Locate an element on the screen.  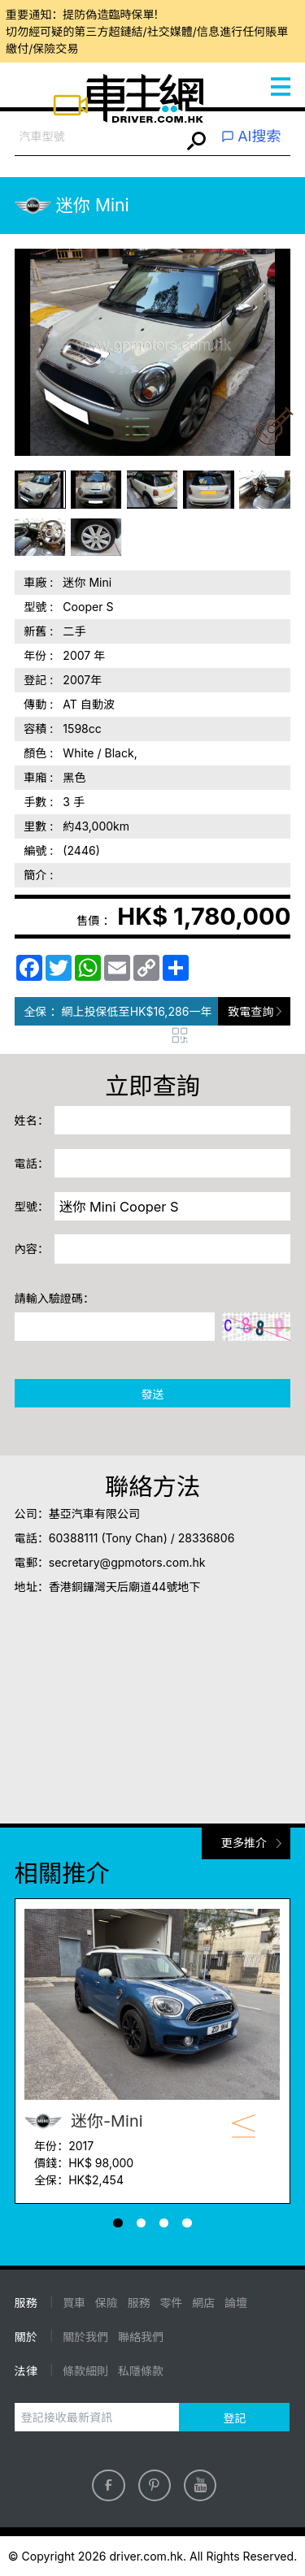
less than or equal to mathematical operator is located at coordinates (244, 2127).